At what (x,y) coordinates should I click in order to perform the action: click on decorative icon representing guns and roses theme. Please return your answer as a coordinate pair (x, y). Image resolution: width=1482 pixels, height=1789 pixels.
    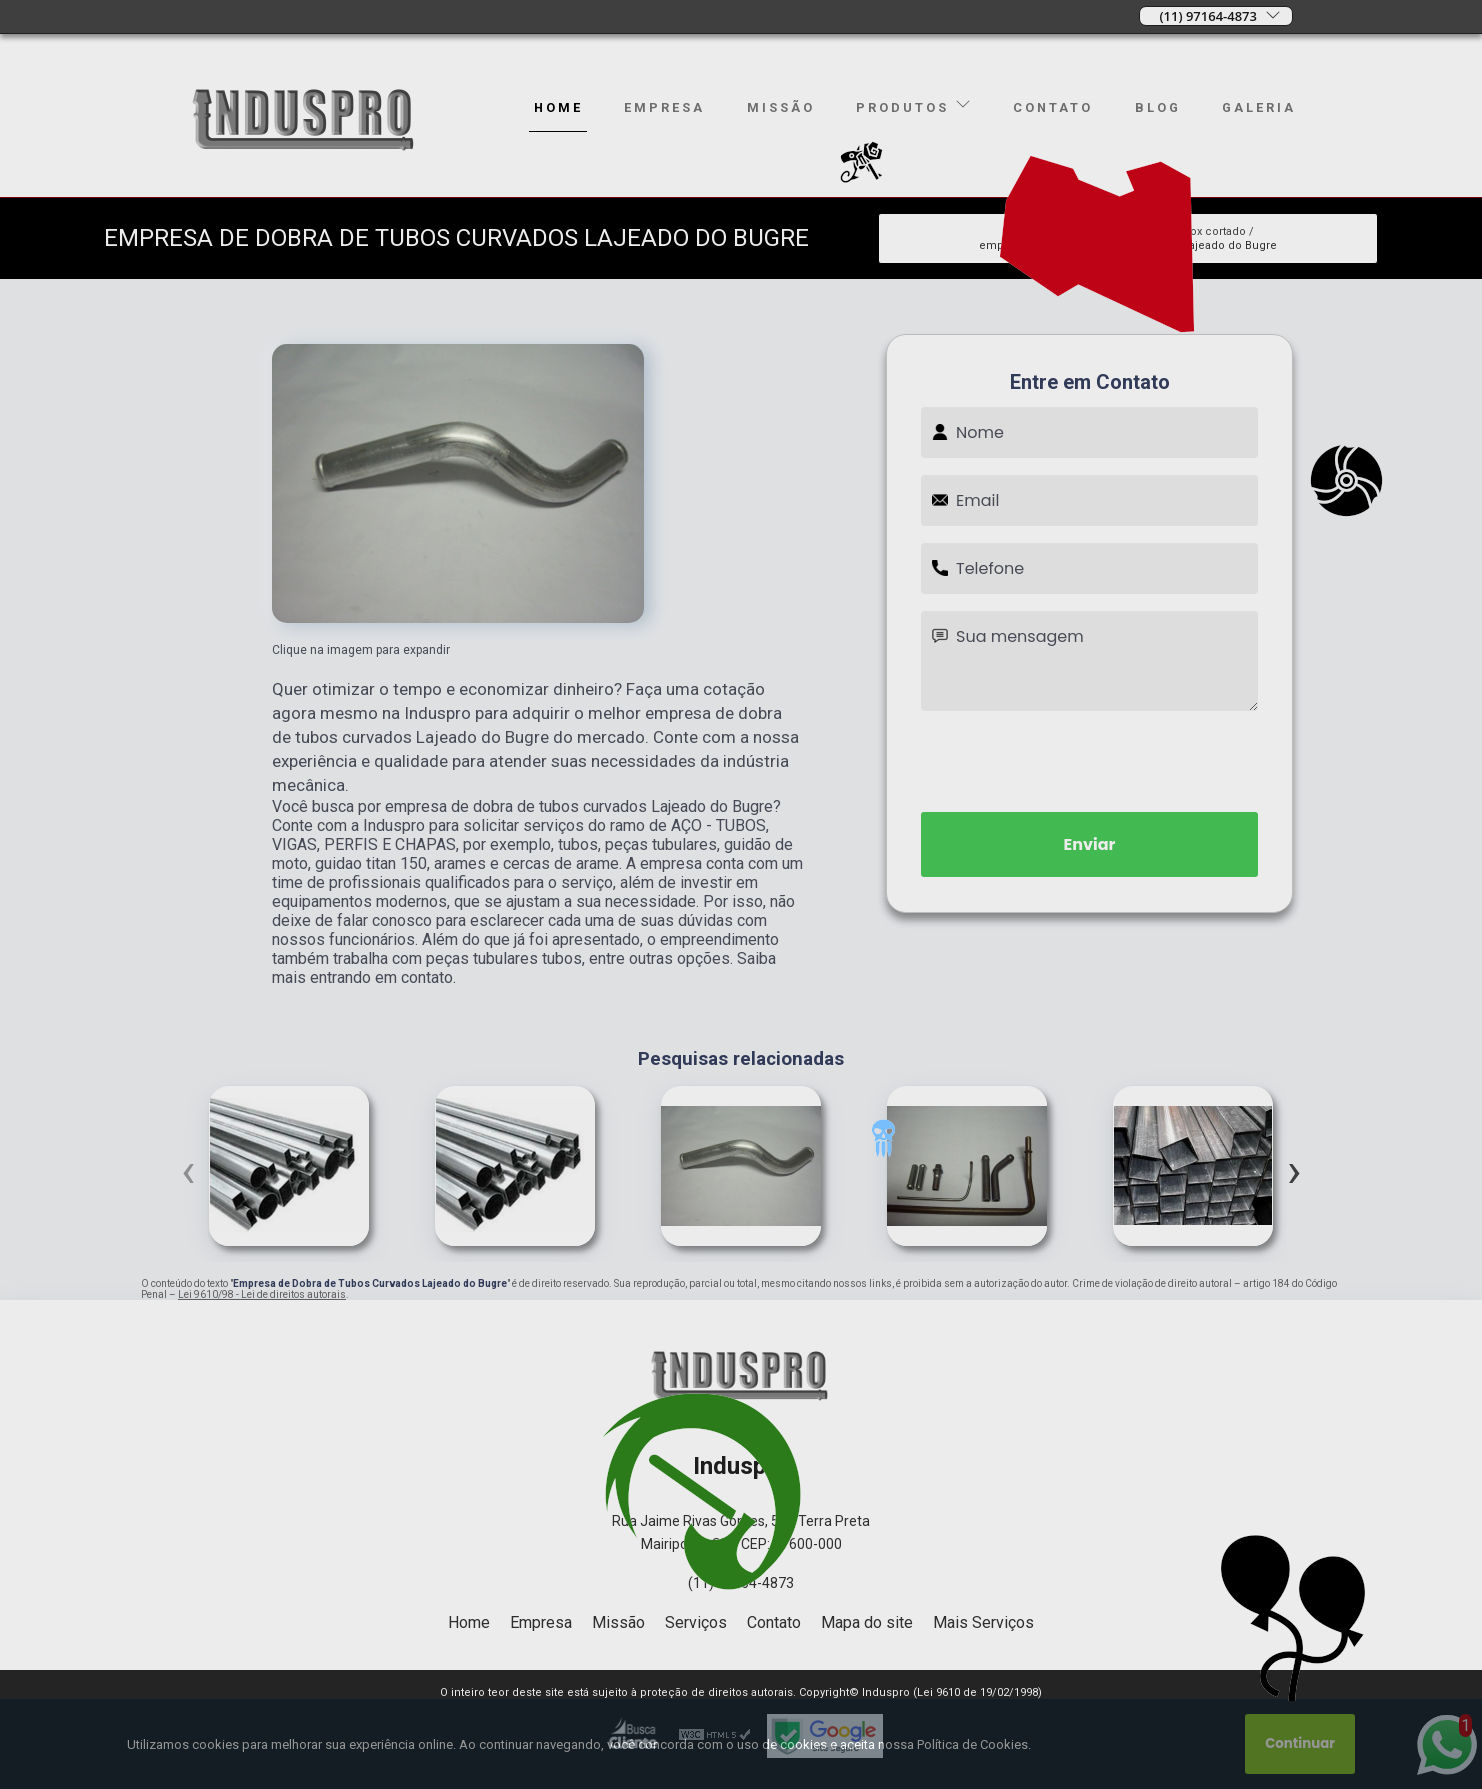
    Looking at the image, I should click on (861, 162).